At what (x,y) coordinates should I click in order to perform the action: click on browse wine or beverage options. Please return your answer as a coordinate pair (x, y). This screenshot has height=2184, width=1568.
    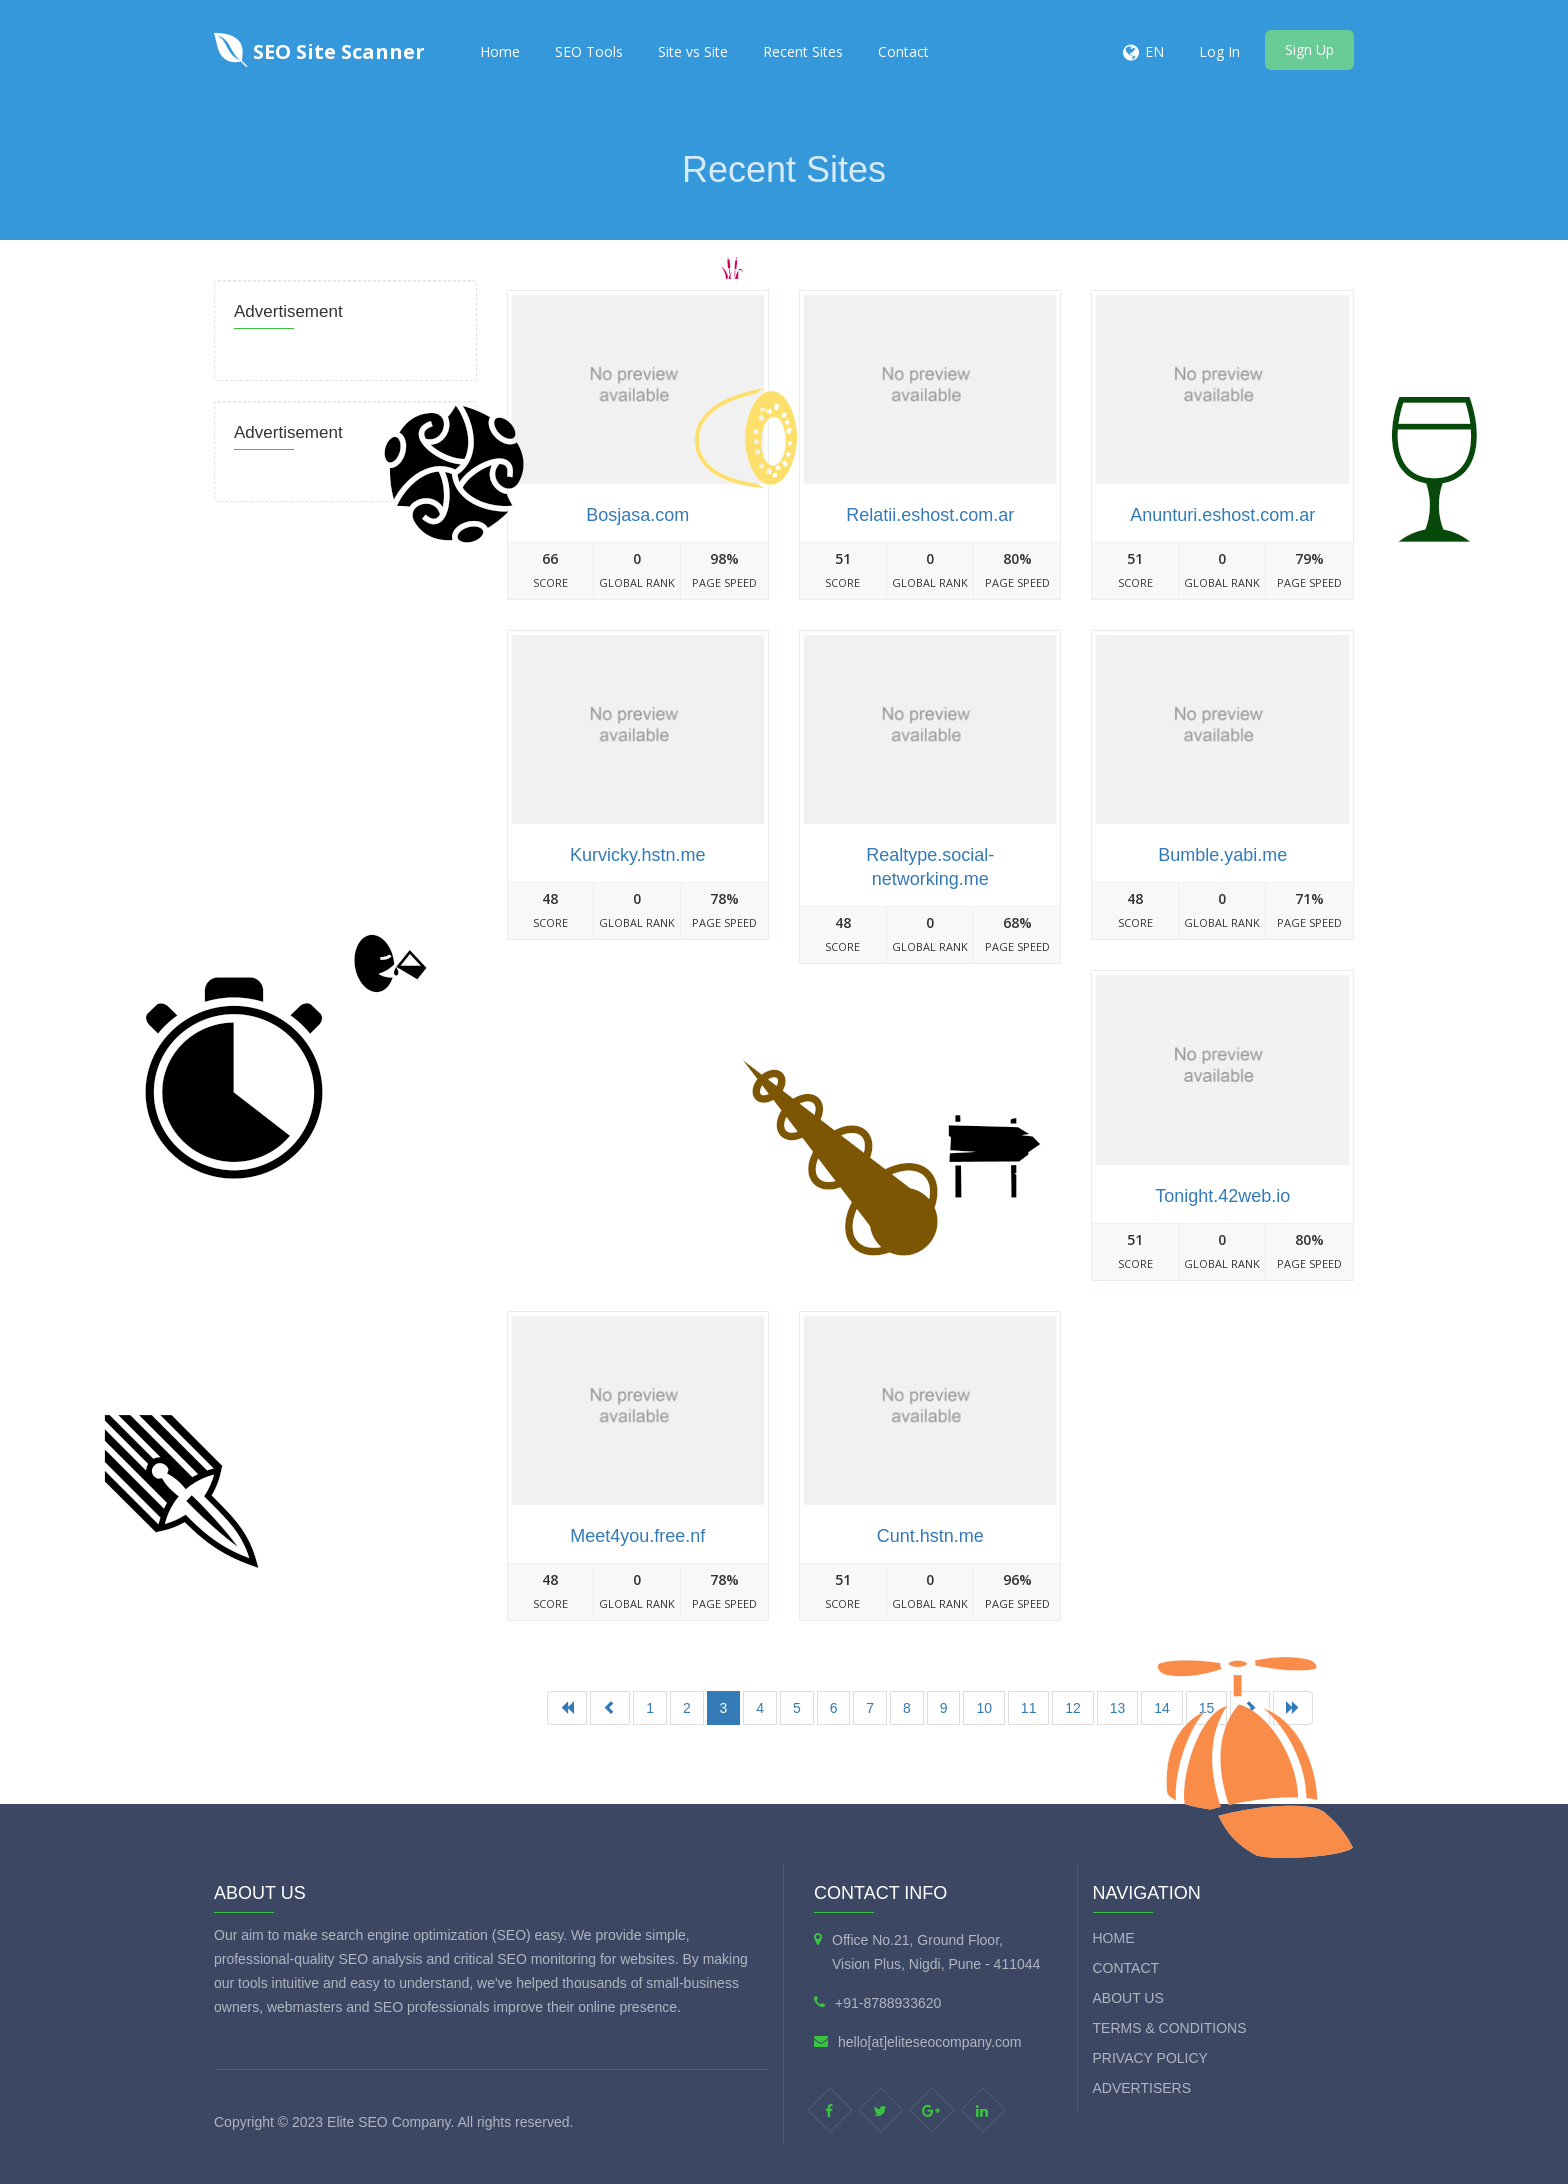
    Looking at the image, I should click on (1434, 469).